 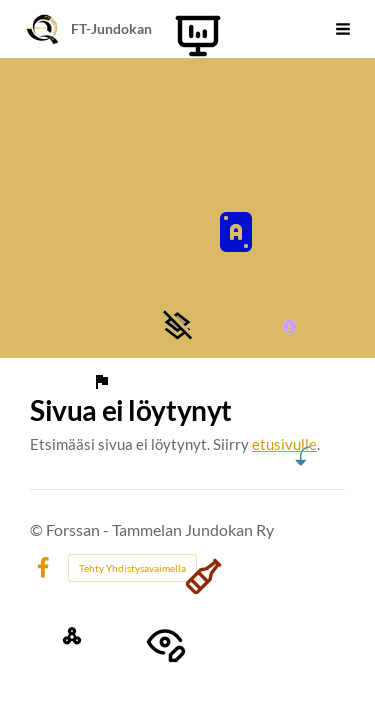 What do you see at coordinates (101, 381) in the screenshot?
I see `flag or report content` at bounding box center [101, 381].